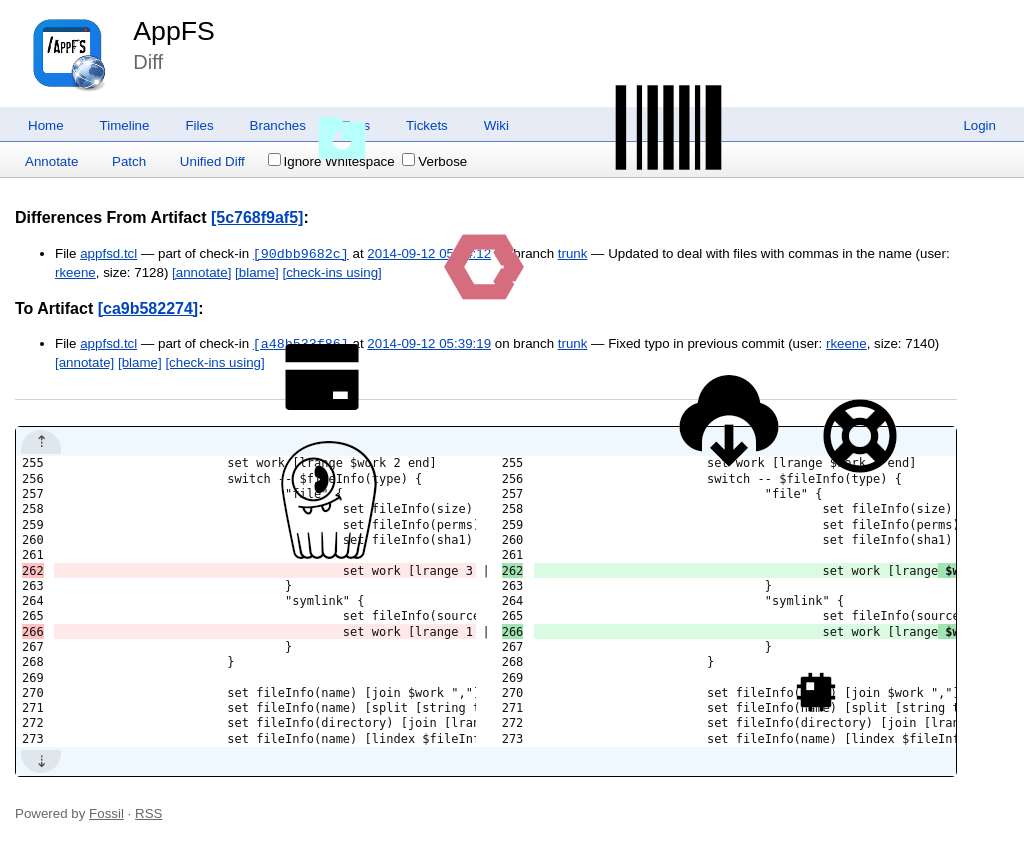 This screenshot has width=1024, height=852. I want to click on scan a barcode, so click(668, 127).